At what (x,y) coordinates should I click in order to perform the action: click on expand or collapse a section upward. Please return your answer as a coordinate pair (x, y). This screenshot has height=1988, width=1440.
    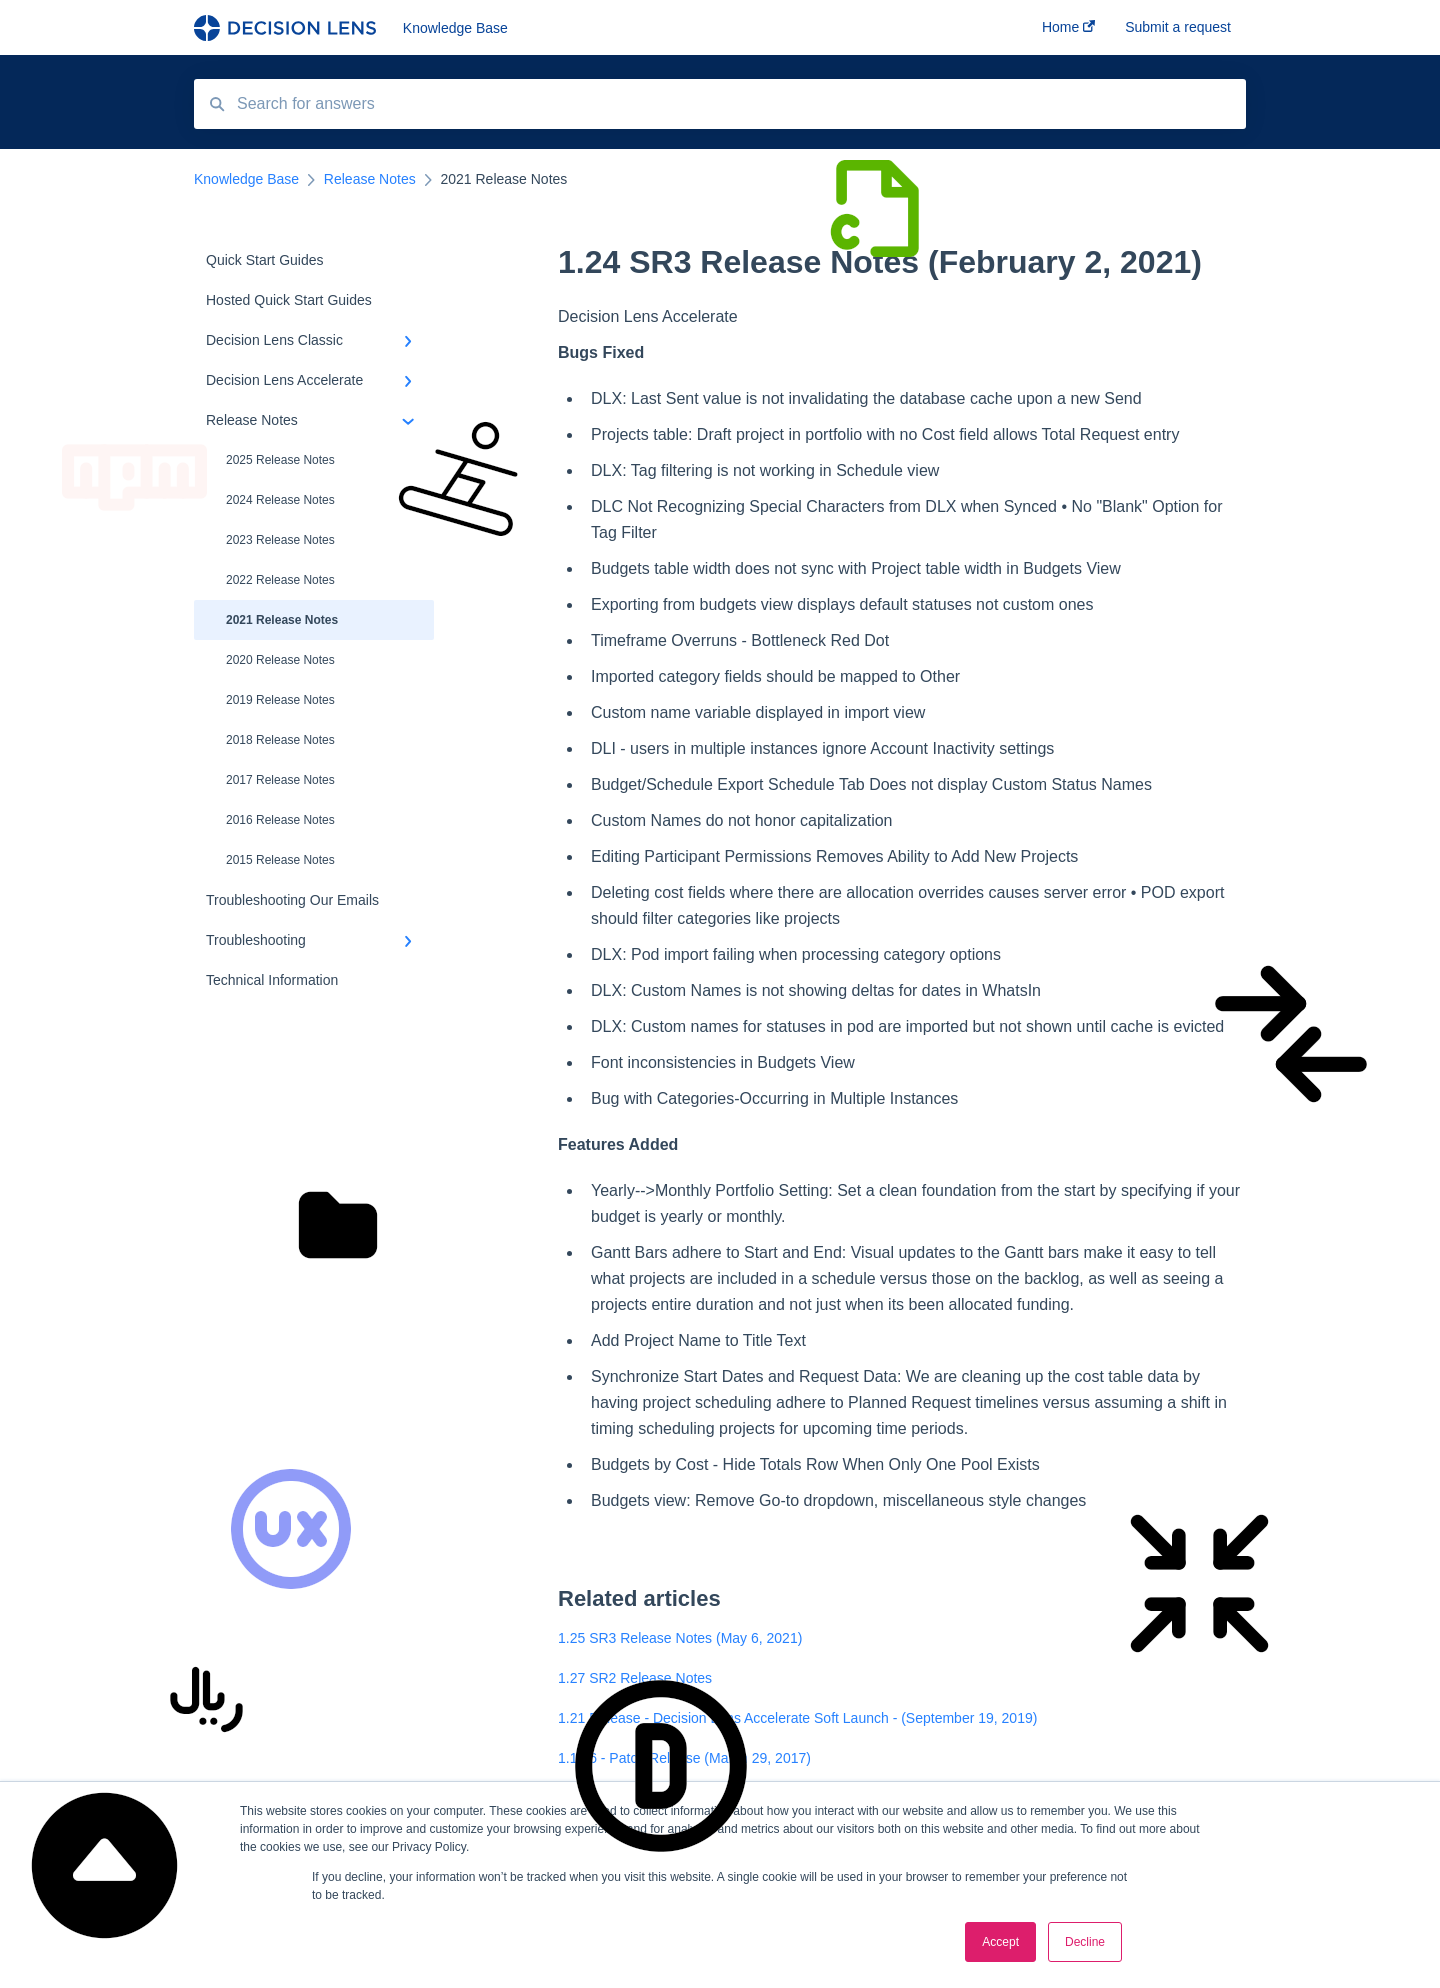
    Looking at the image, I should click on (104, 1865).